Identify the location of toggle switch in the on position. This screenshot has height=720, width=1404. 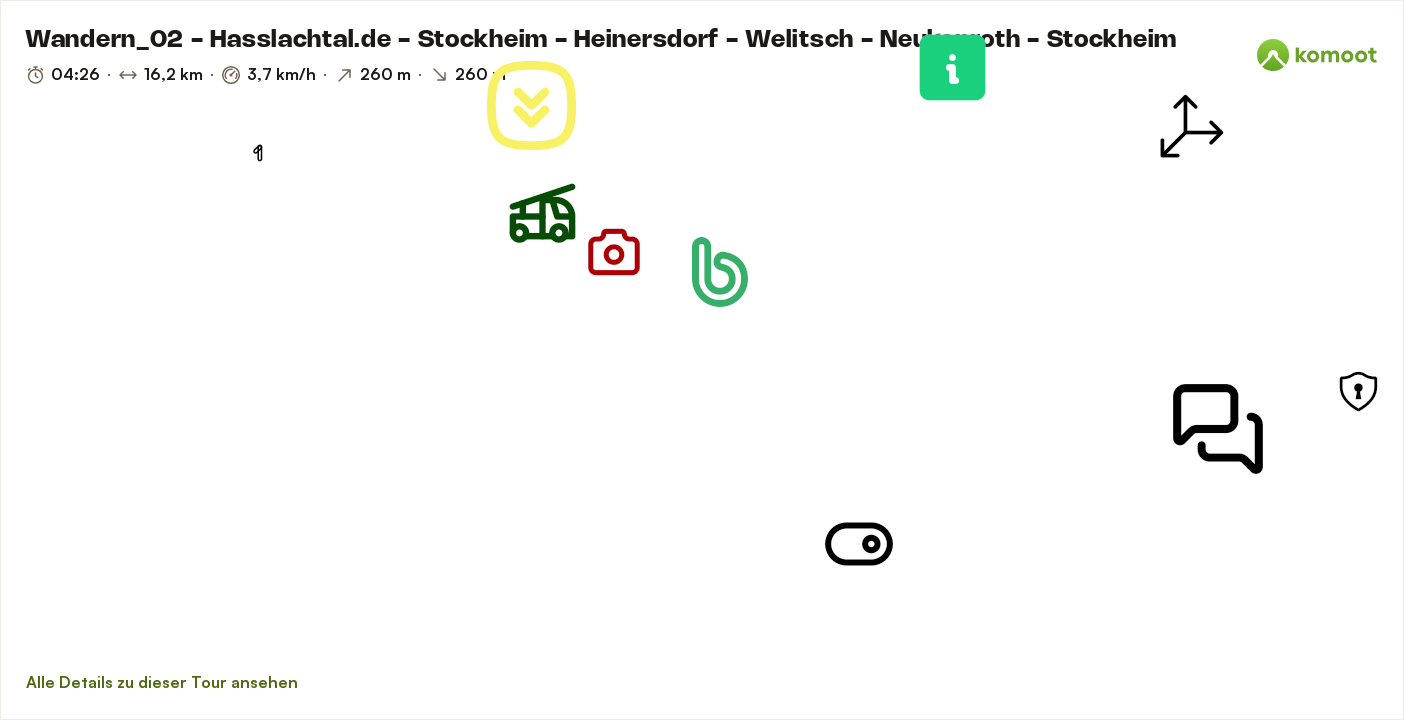
(859, 544).